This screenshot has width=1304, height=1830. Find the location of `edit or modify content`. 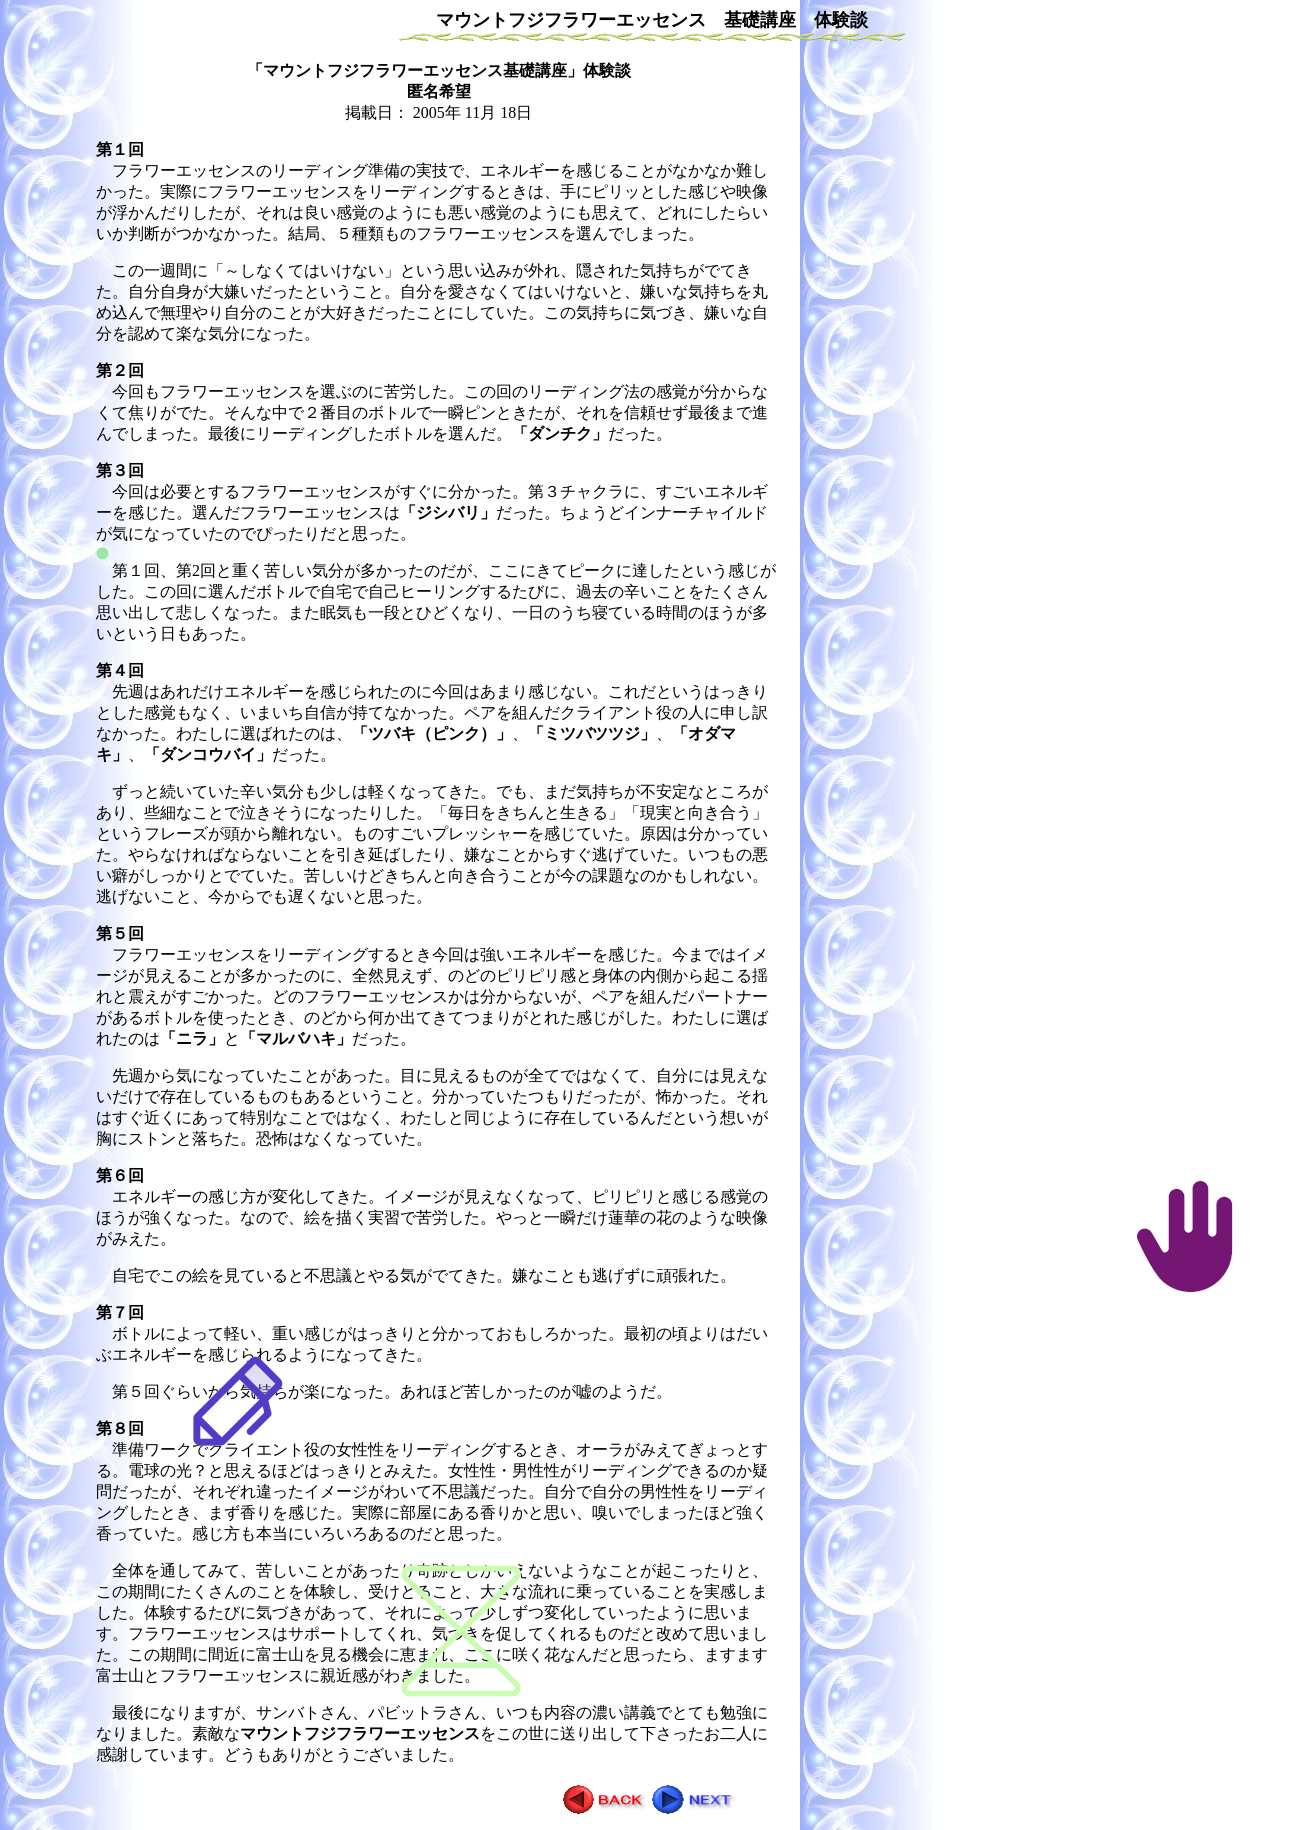

edit or modify content is located at coordinates (236, 1403).